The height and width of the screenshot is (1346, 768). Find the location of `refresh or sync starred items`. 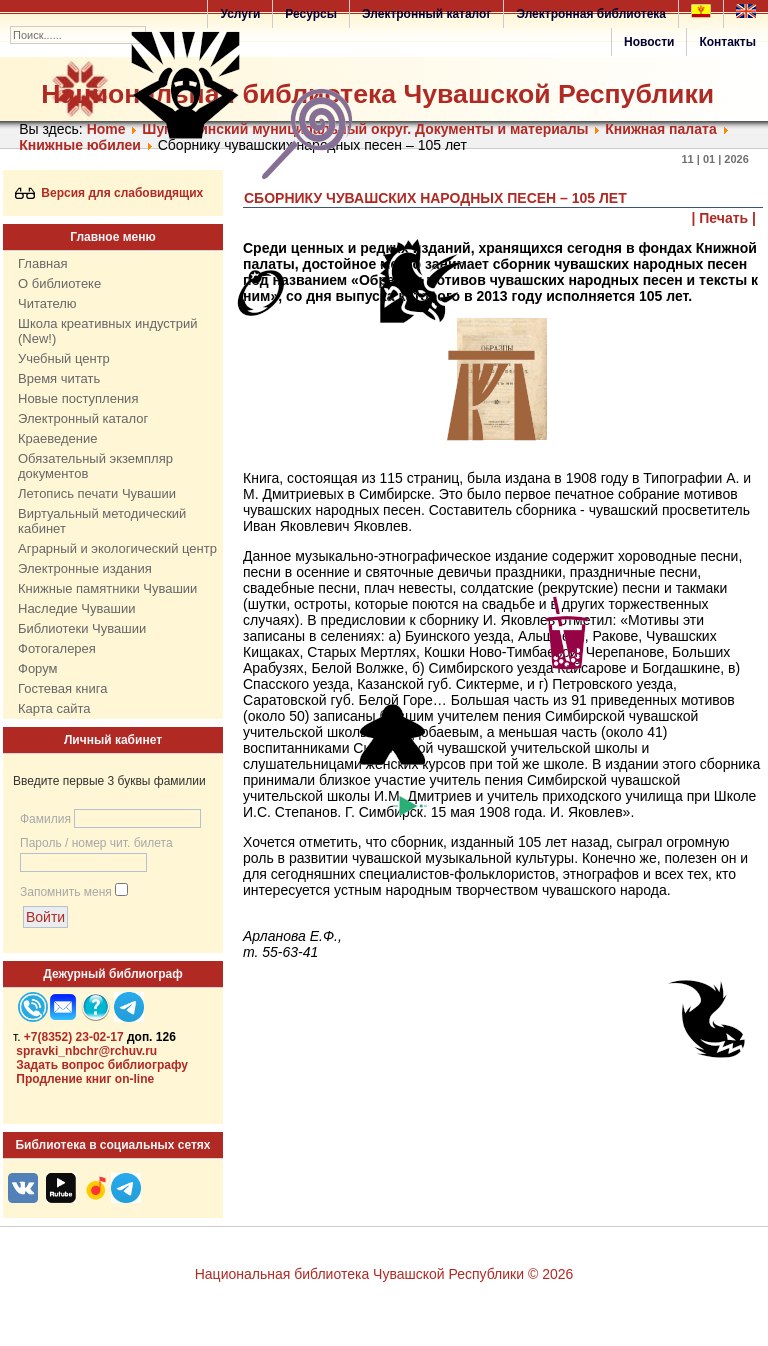

refresh or sync starred items is located at coordinates (261, 293).